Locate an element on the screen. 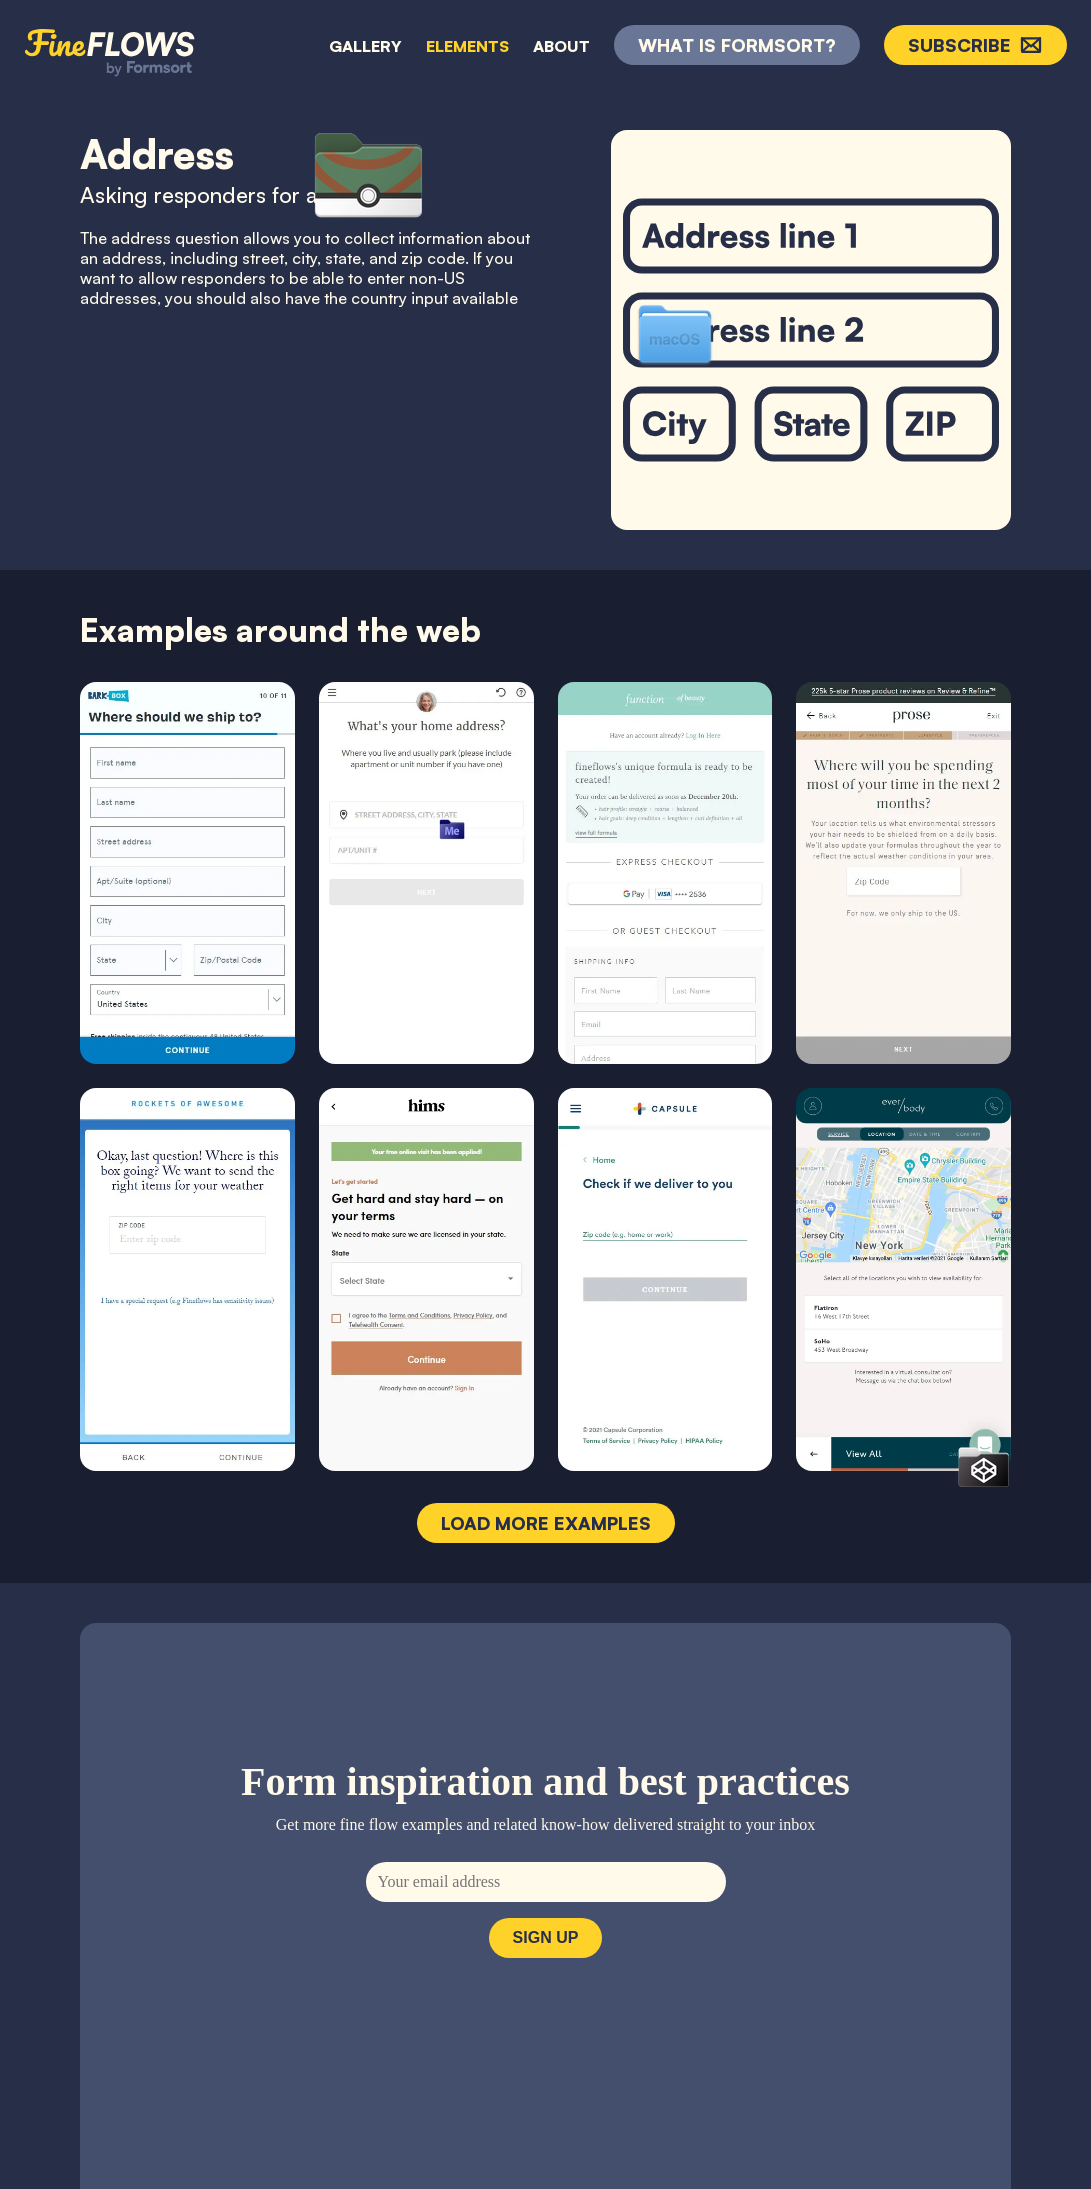 This screenshot has width=1091, height=2189. folder for pokémon nest ball related content is located at coordinates (368, 178).